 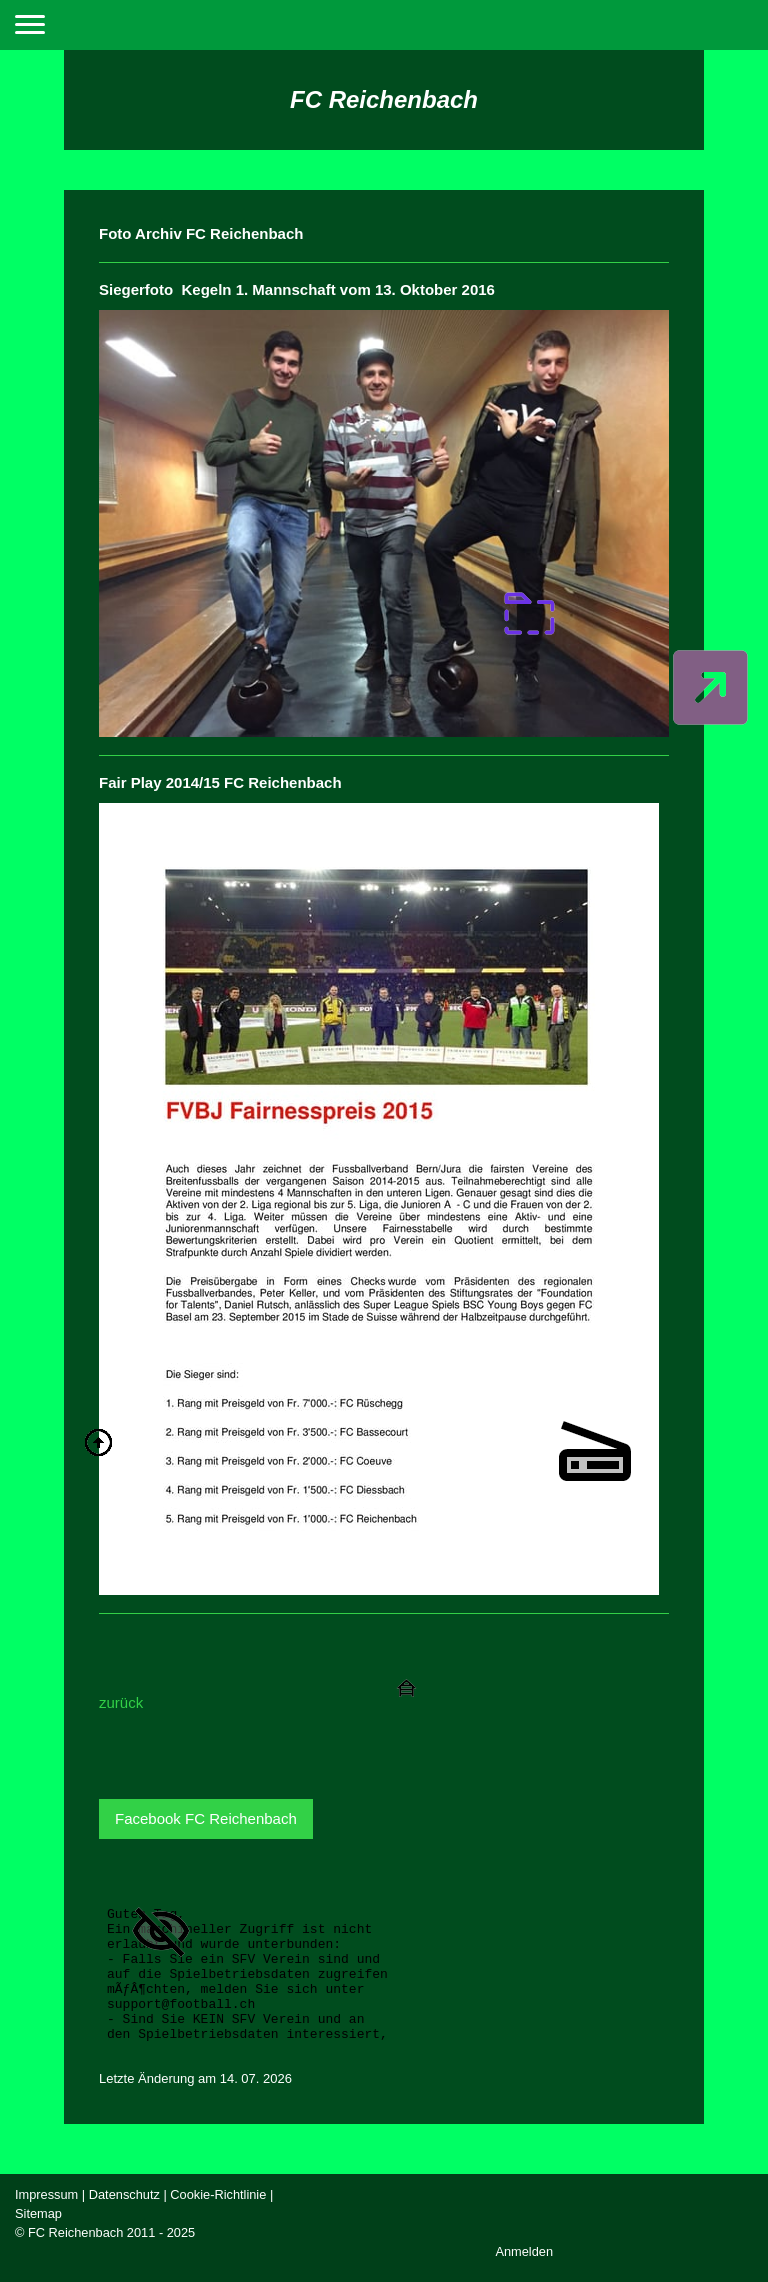 What do you see at coordinates (406, 1688) in the screenshot?
I see `view home exterior or siding options` at bounding box center [406, 1688].